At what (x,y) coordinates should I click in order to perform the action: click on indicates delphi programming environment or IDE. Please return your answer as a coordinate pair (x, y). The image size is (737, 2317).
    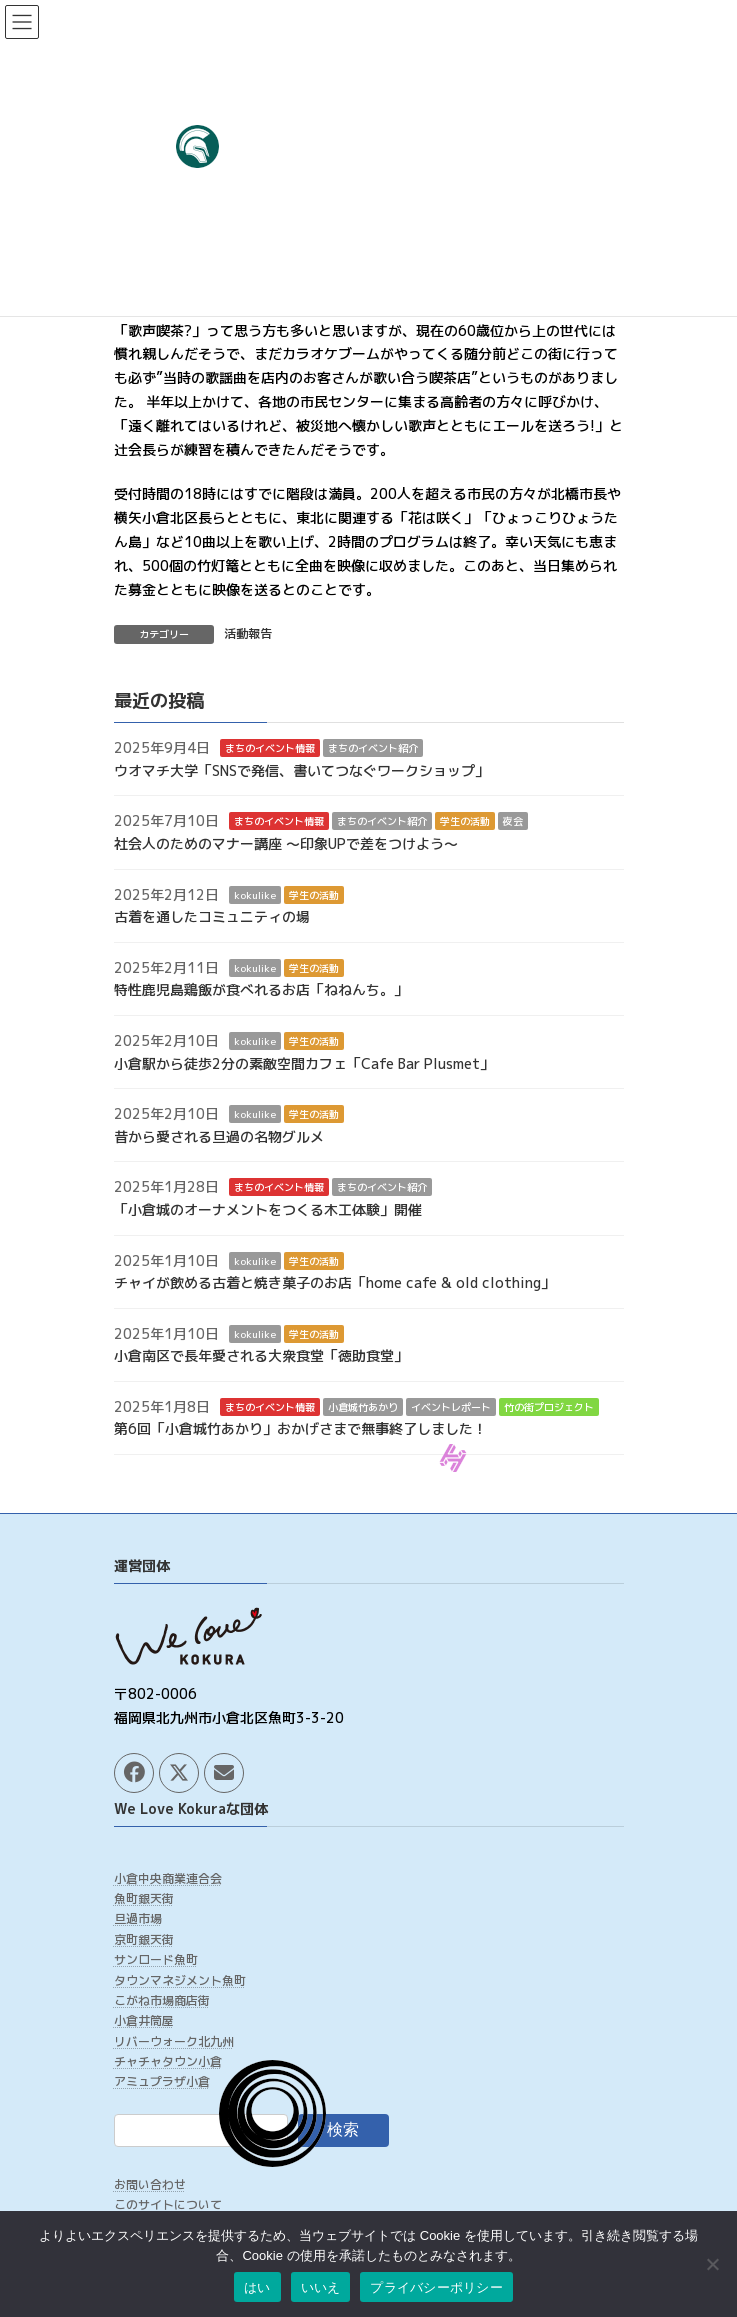
    Looking at the image, I should click on (197, 146).